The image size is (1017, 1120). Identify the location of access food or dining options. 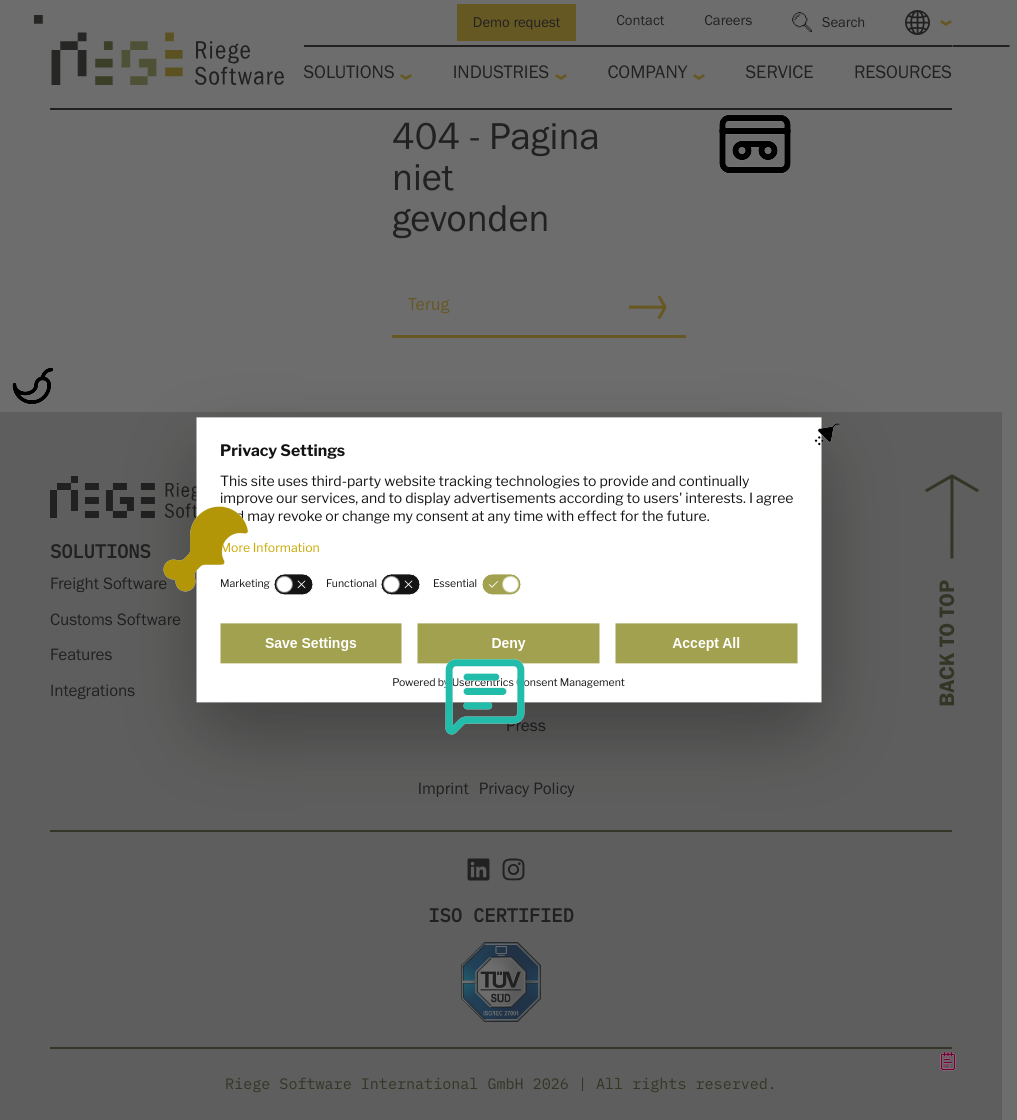
(206, 549).